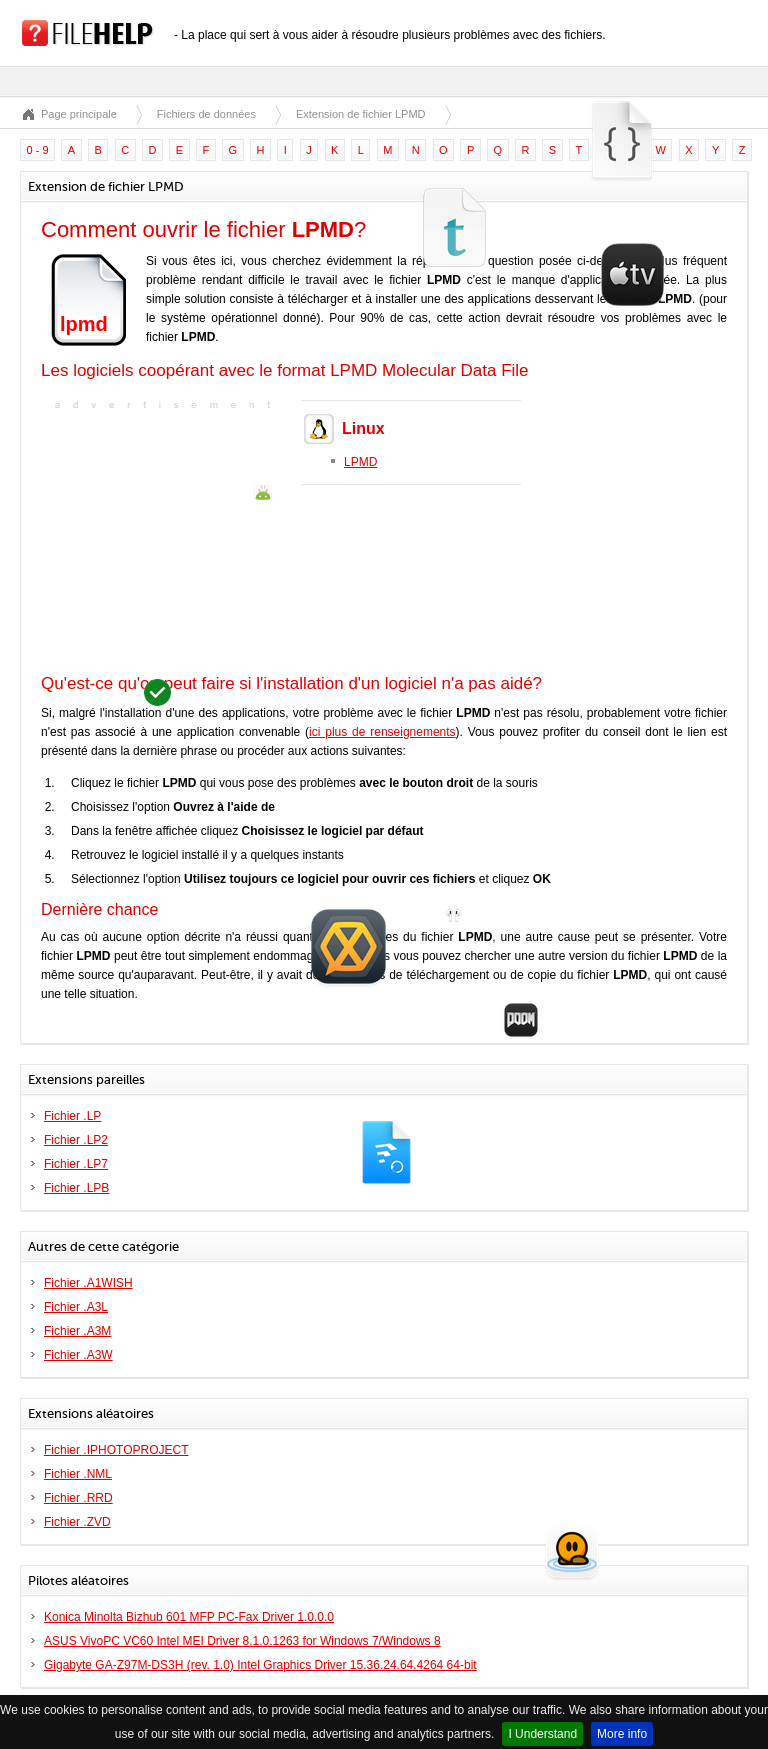 This screenshot has width=768, height=1749. What do you see at coordinates (521, 1020) in the screenshot?
I see `launch DOOM (2016) game` at bounding box center [521, 1020].